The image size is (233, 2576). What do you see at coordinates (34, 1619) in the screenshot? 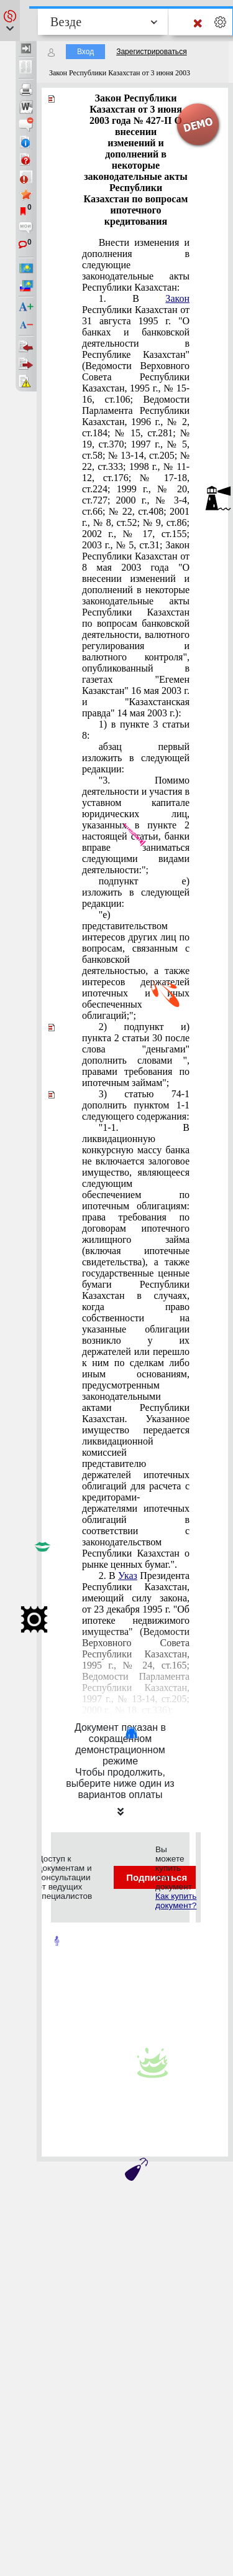
I see `indicates a postage stamp or mail item` at bounding box center [34, 1619].